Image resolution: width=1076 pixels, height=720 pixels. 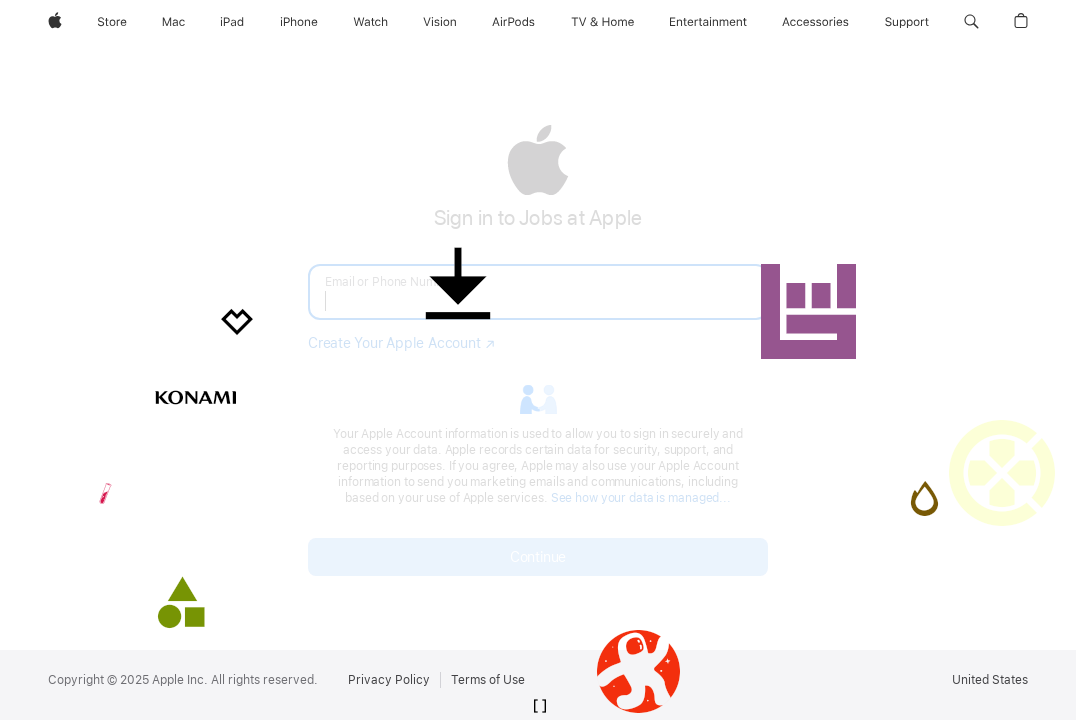 I want to click on visit opencritic website for game reviews, so click(x=1002, y=473).